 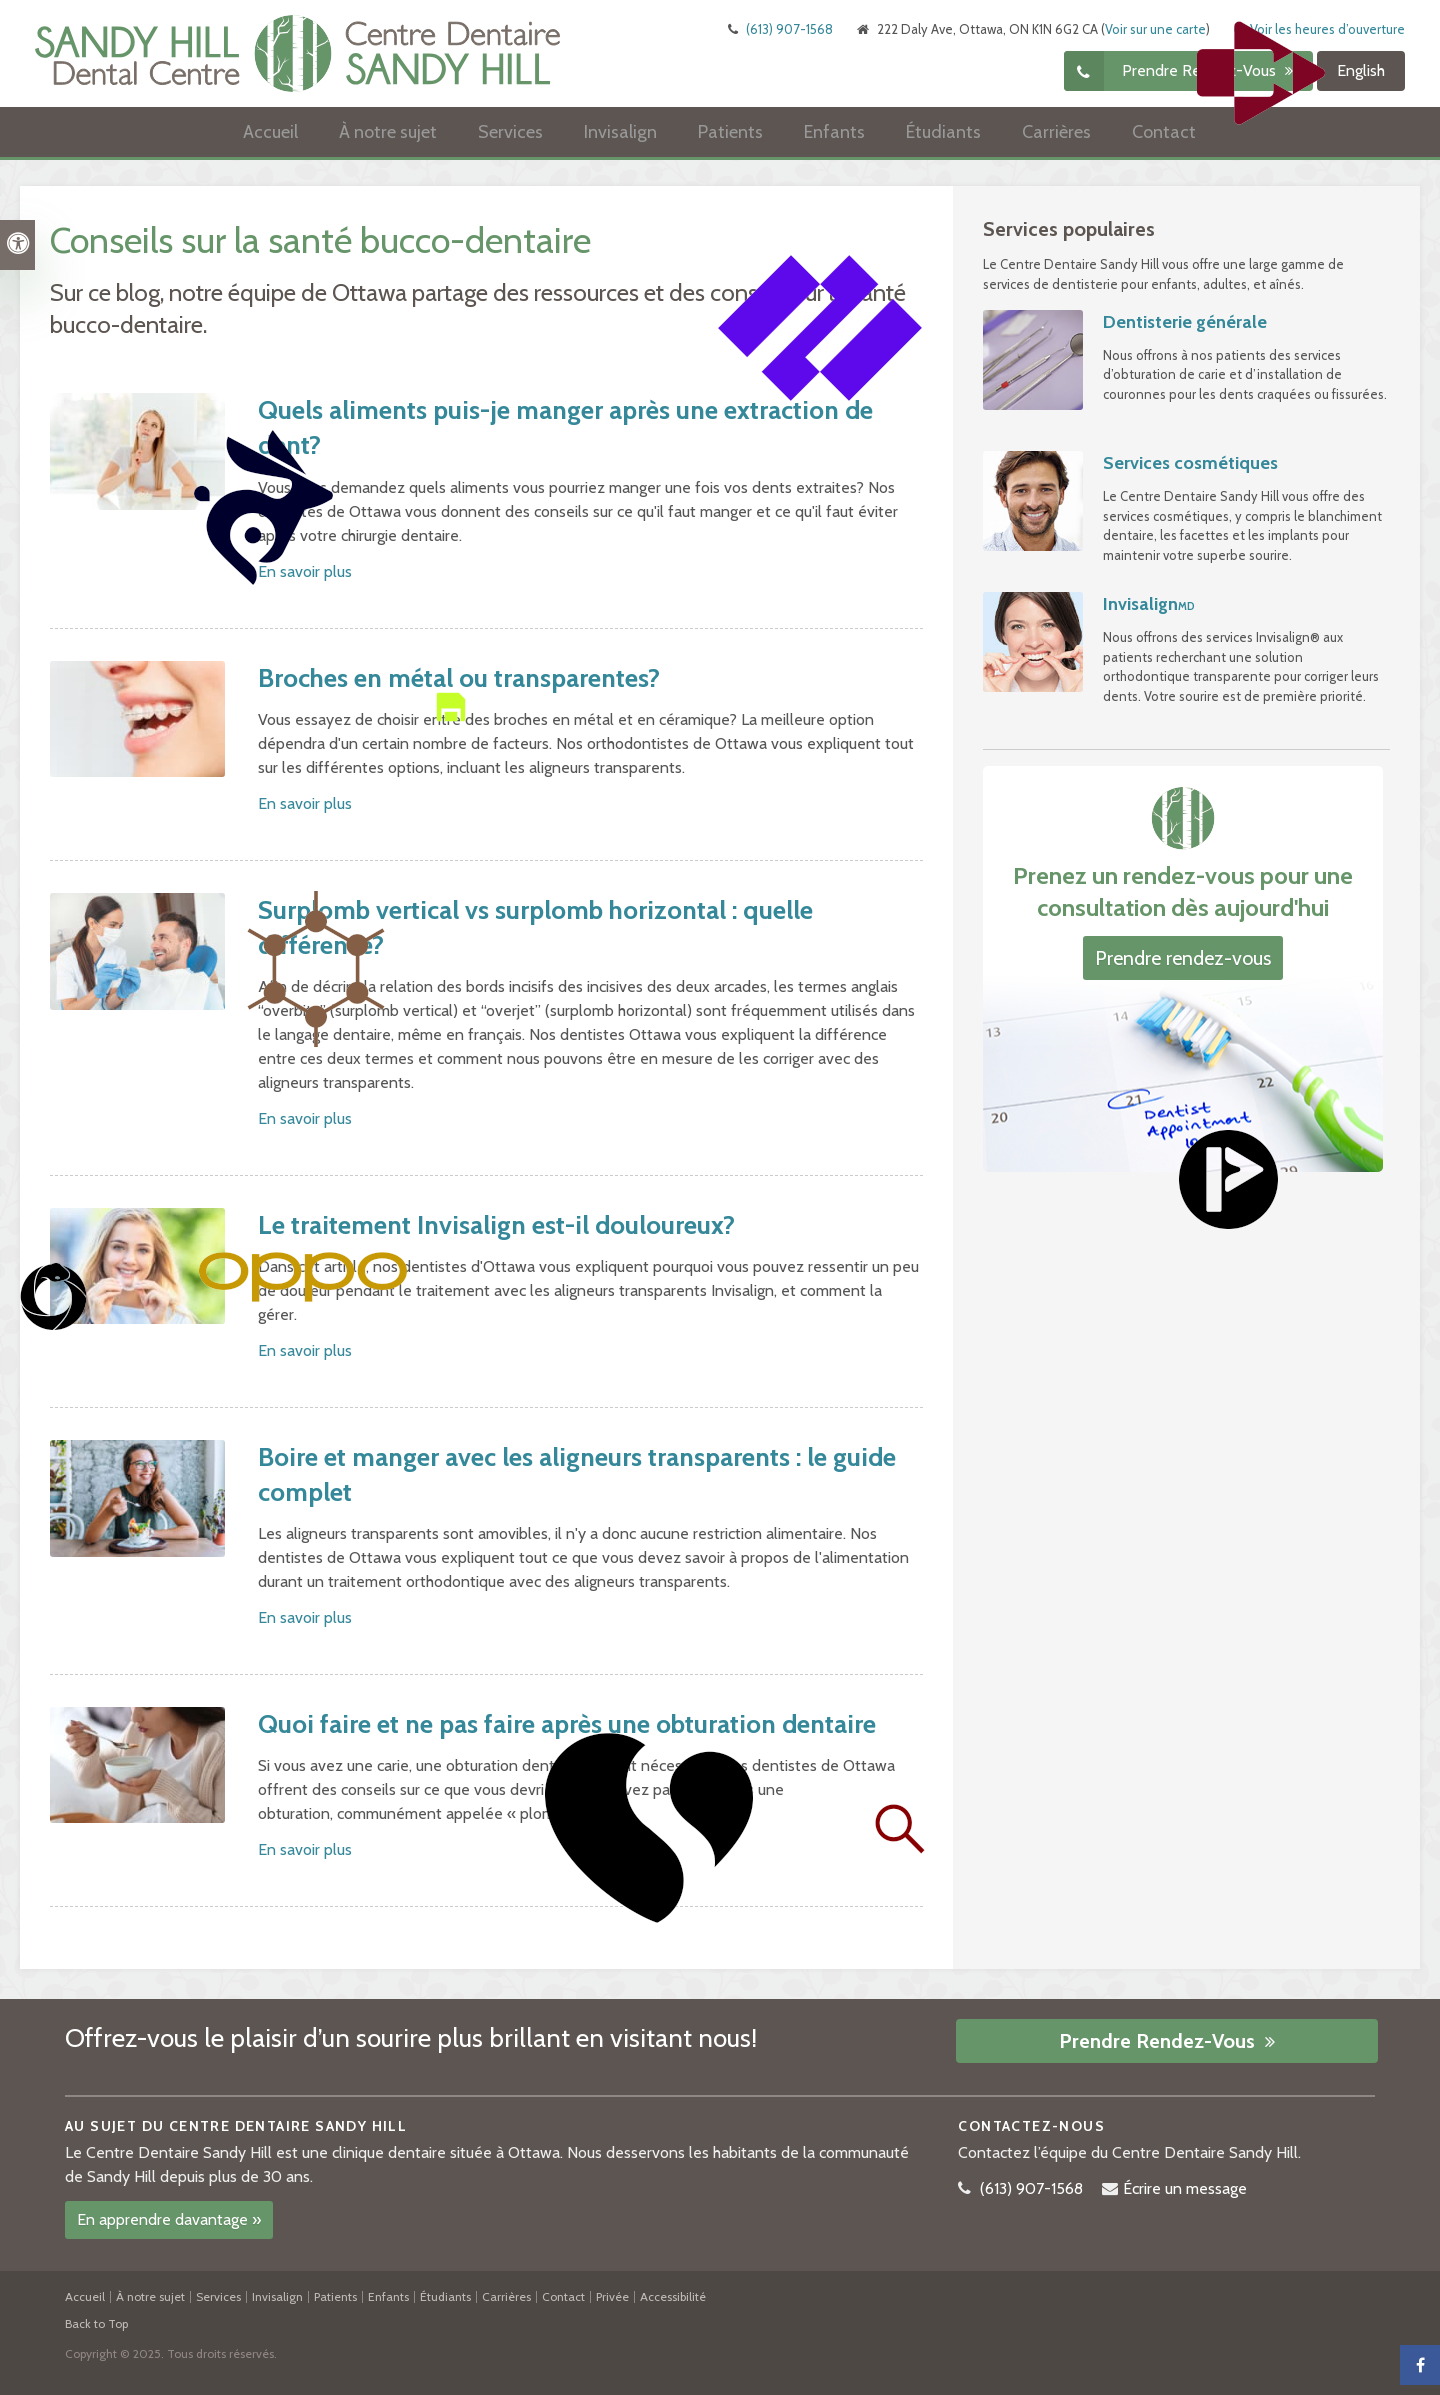 What do you see at coordinates (1261, 73) in the screenshot?
I see `open screencastify screen recording app` at bounding box center [1261, 73].